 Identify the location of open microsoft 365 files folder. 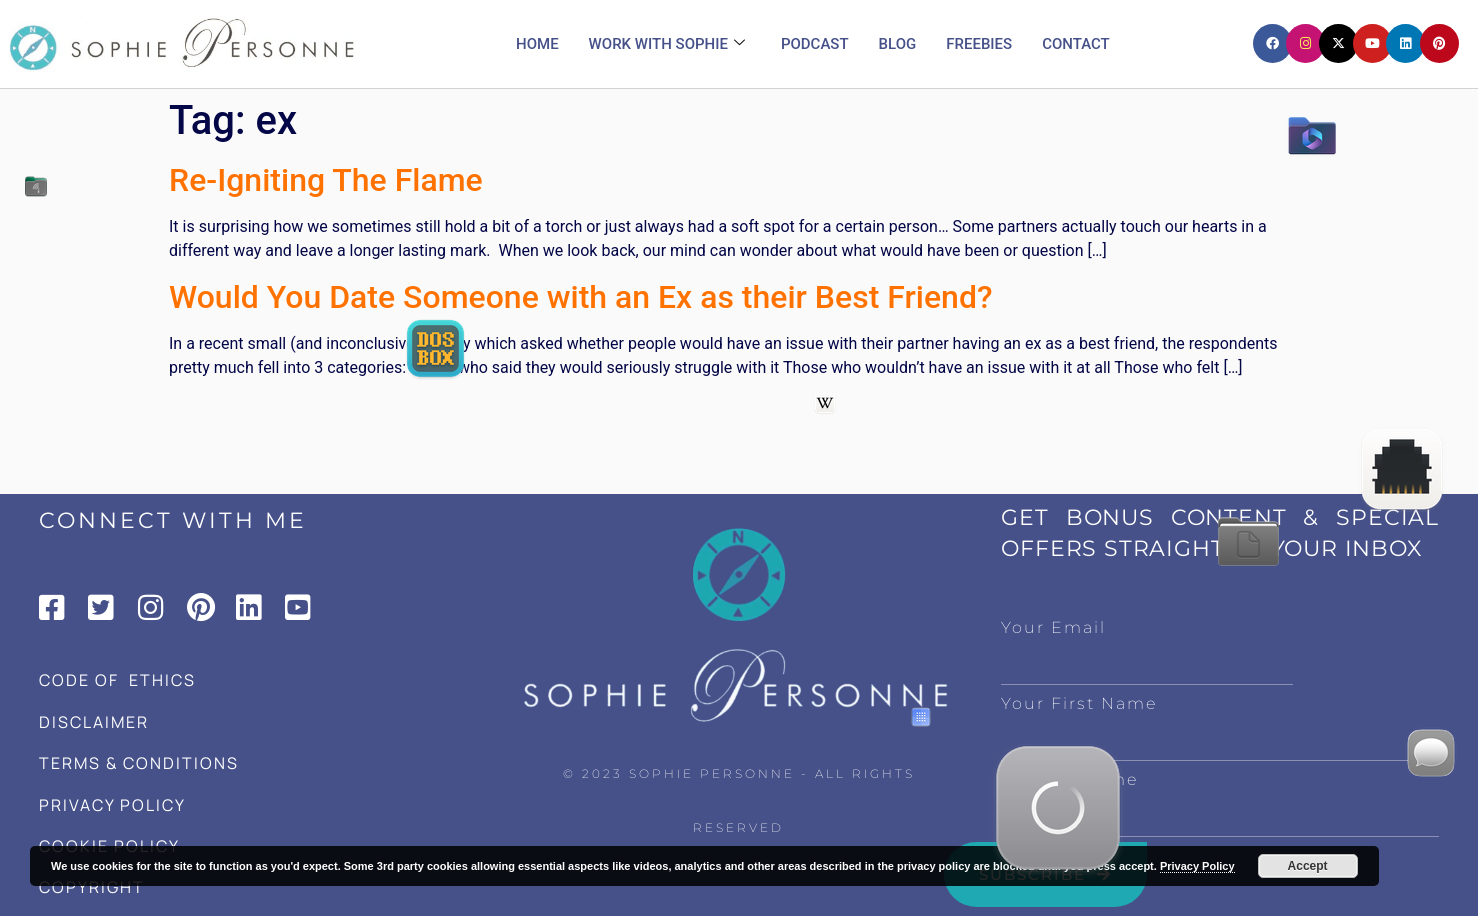
(1312, 137).